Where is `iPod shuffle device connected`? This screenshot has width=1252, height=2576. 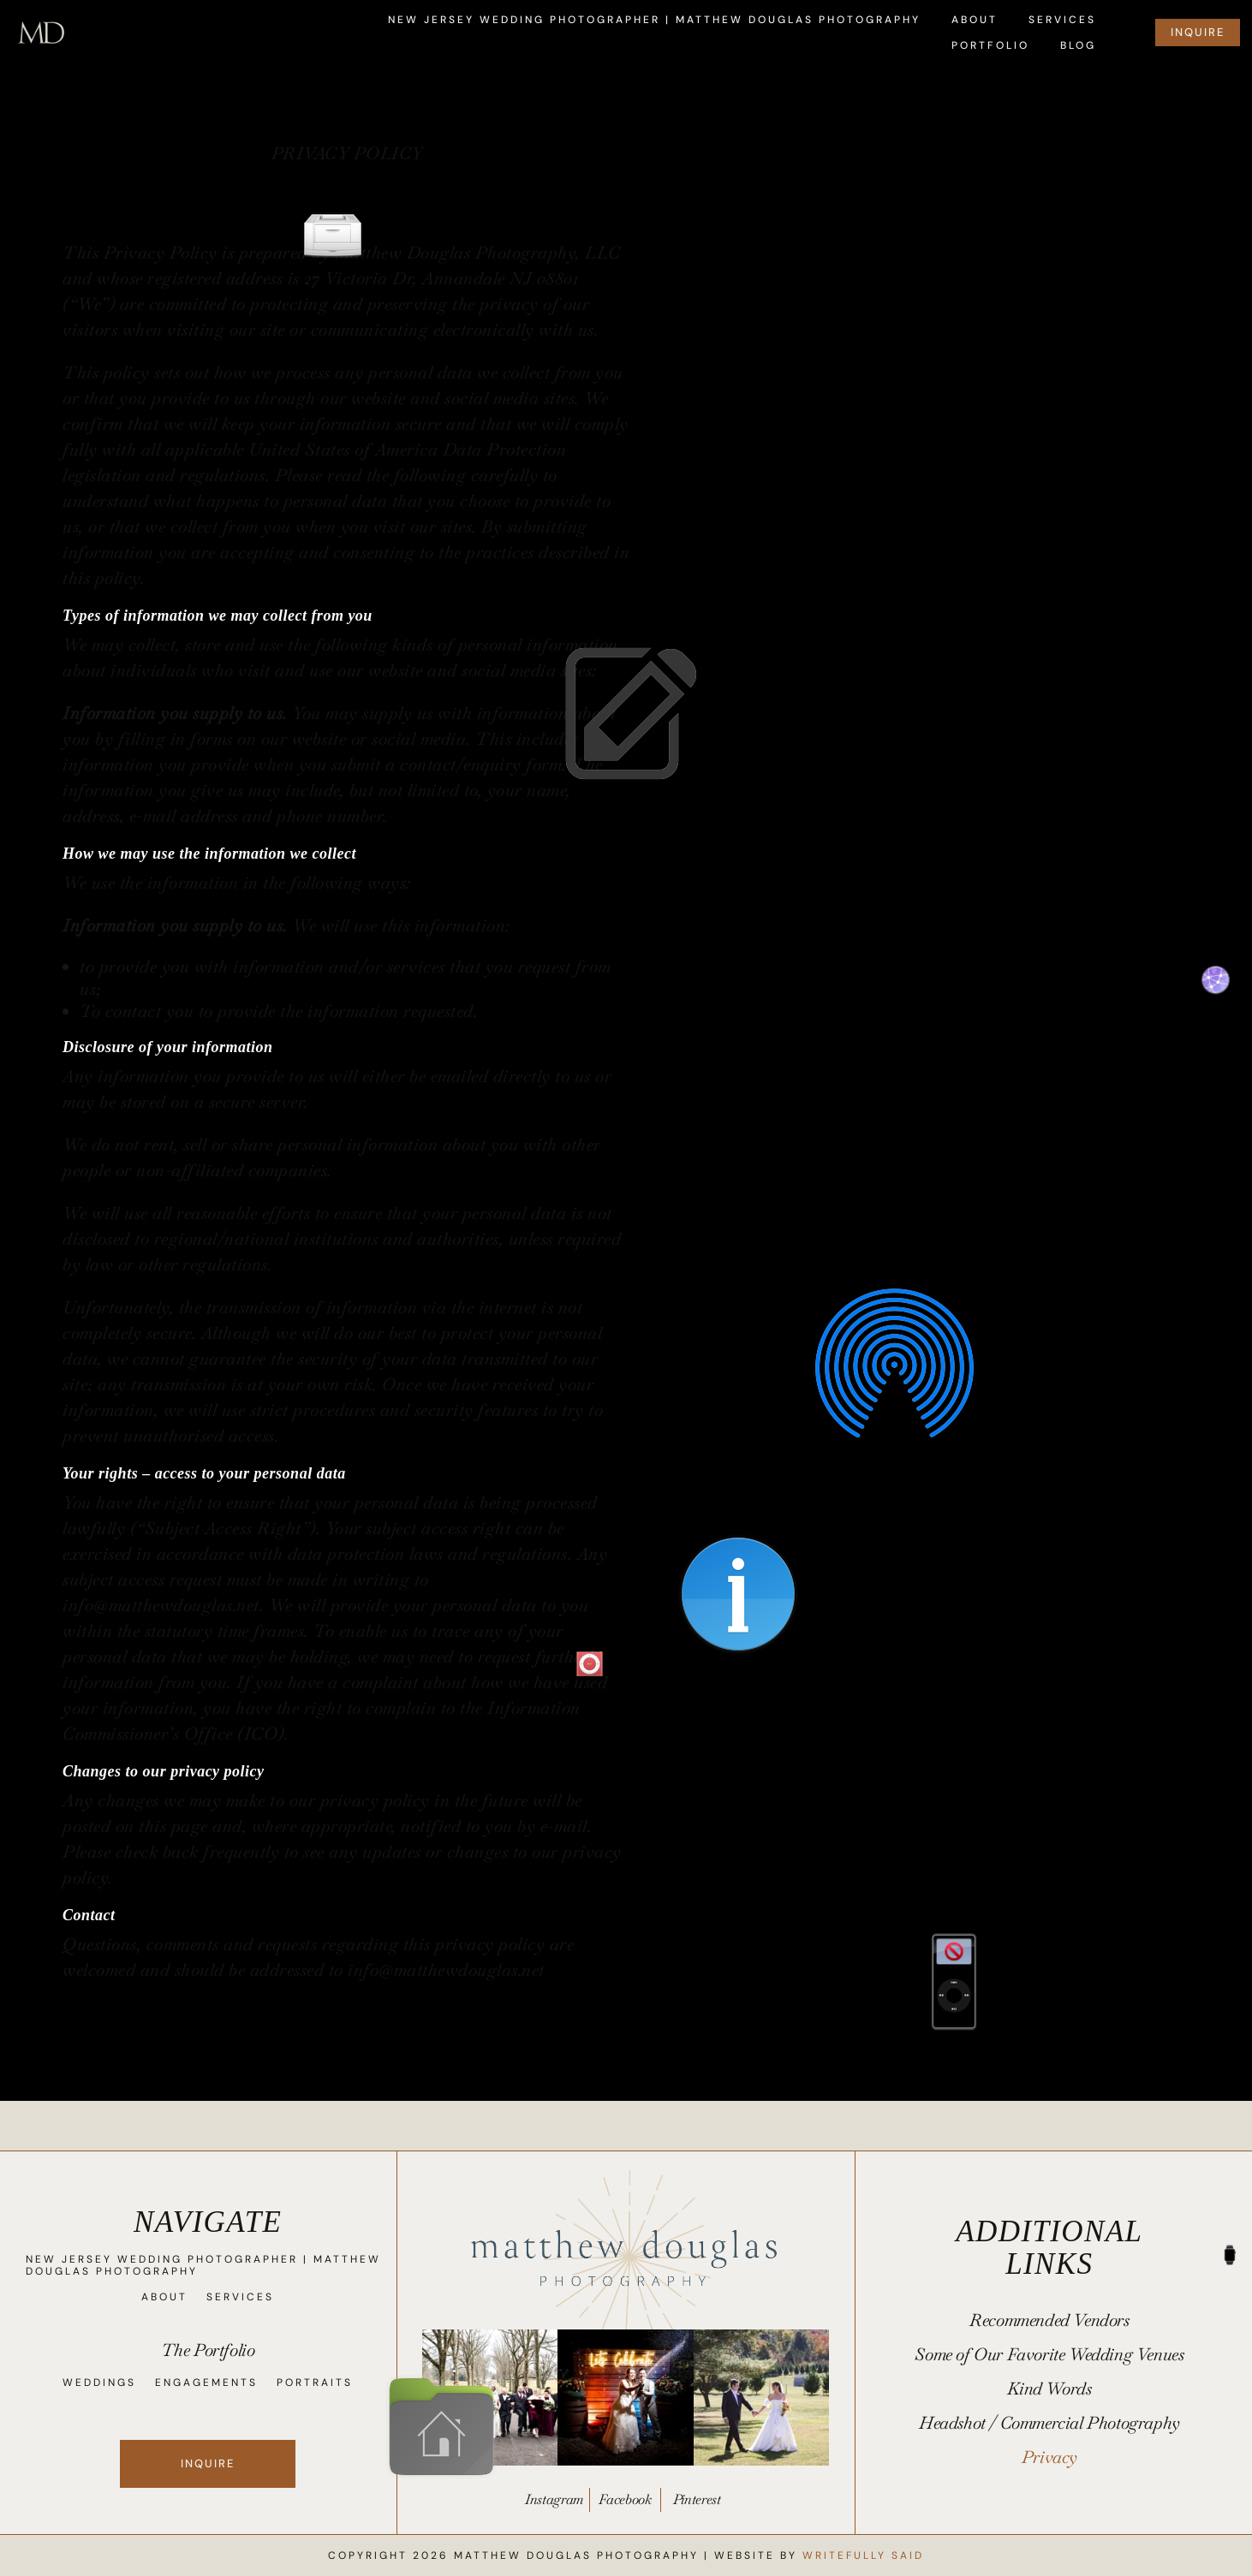 iPod shuffle device connected is located at coordinates (589, 1663).